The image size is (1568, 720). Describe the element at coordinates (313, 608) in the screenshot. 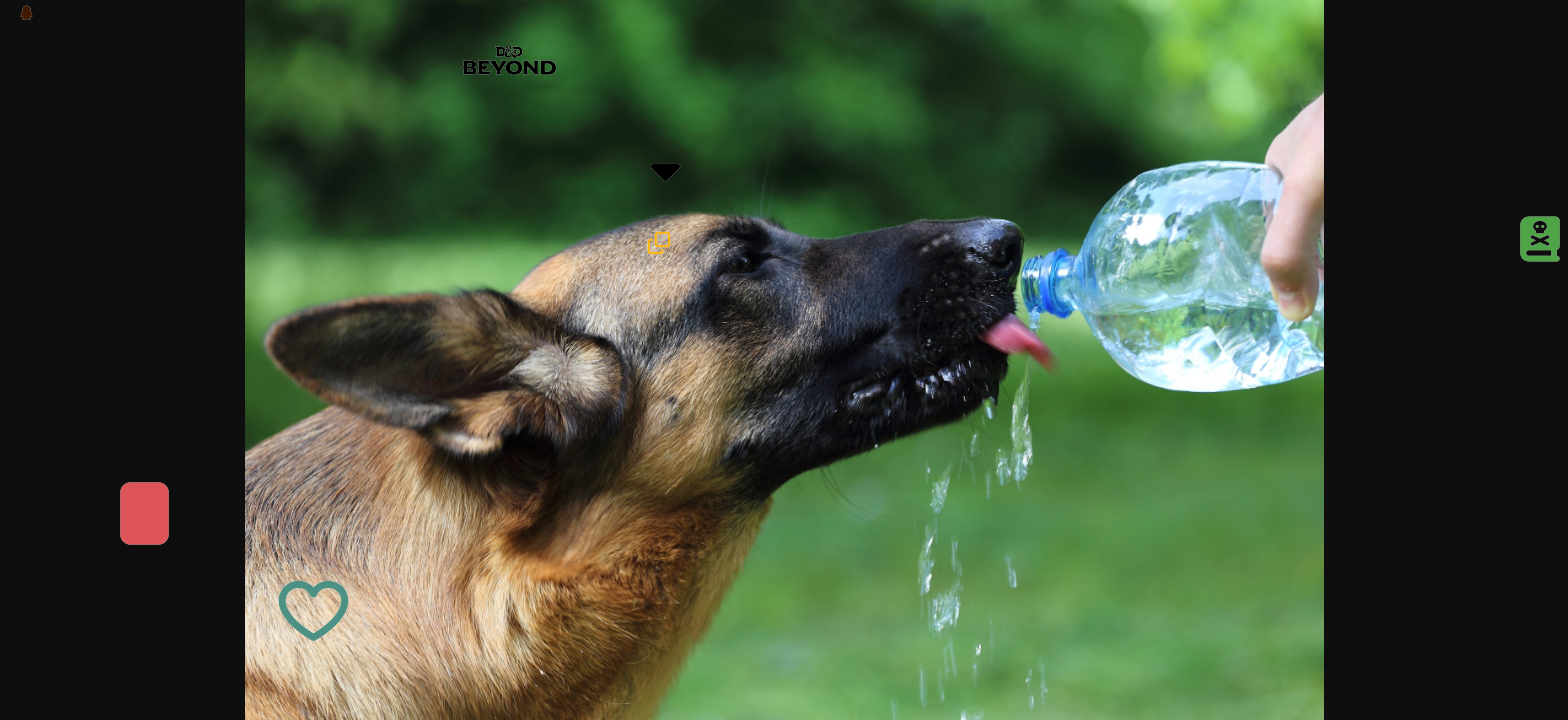

I see `add to favorites` at that location.